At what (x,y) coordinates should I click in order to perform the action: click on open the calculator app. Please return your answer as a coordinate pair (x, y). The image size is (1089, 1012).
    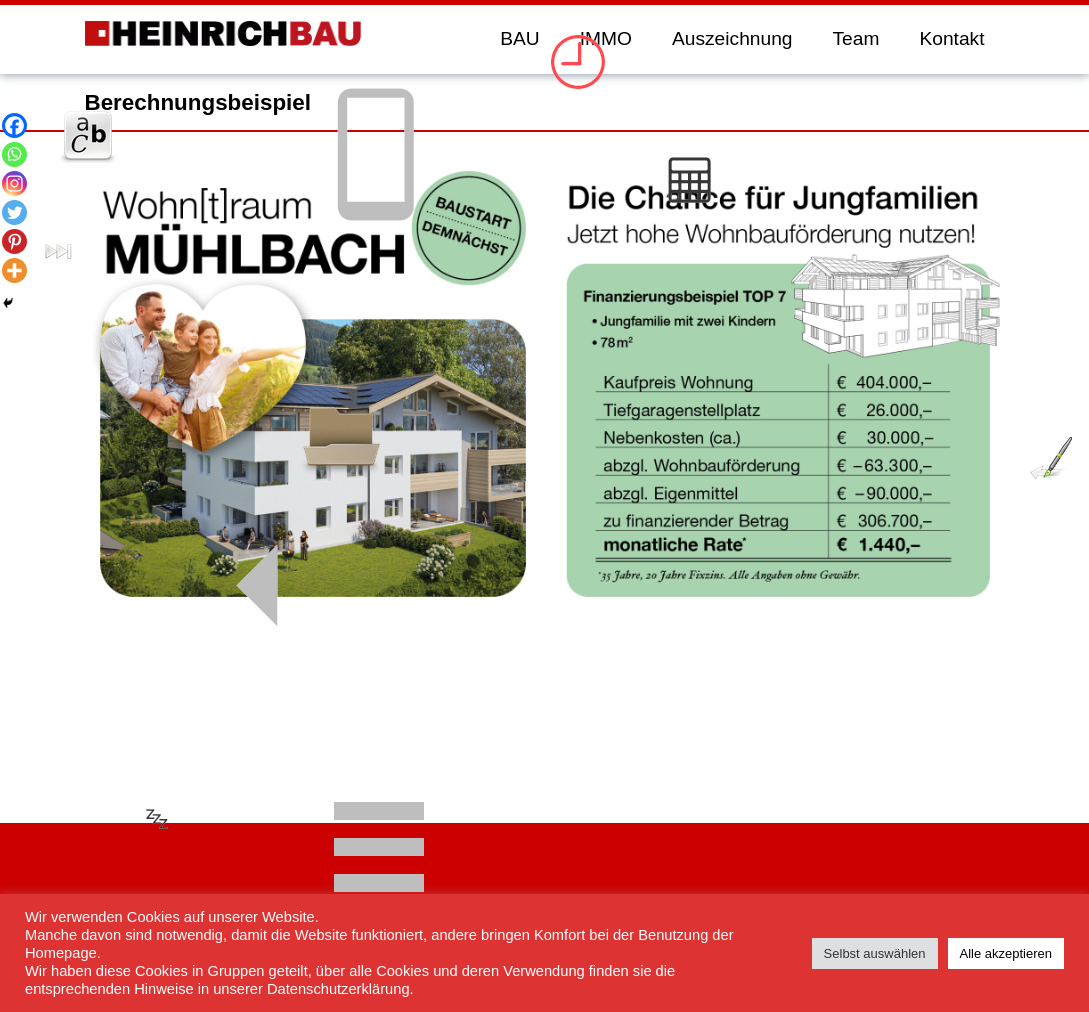
    Looking at the image, I should click on (688, 180).